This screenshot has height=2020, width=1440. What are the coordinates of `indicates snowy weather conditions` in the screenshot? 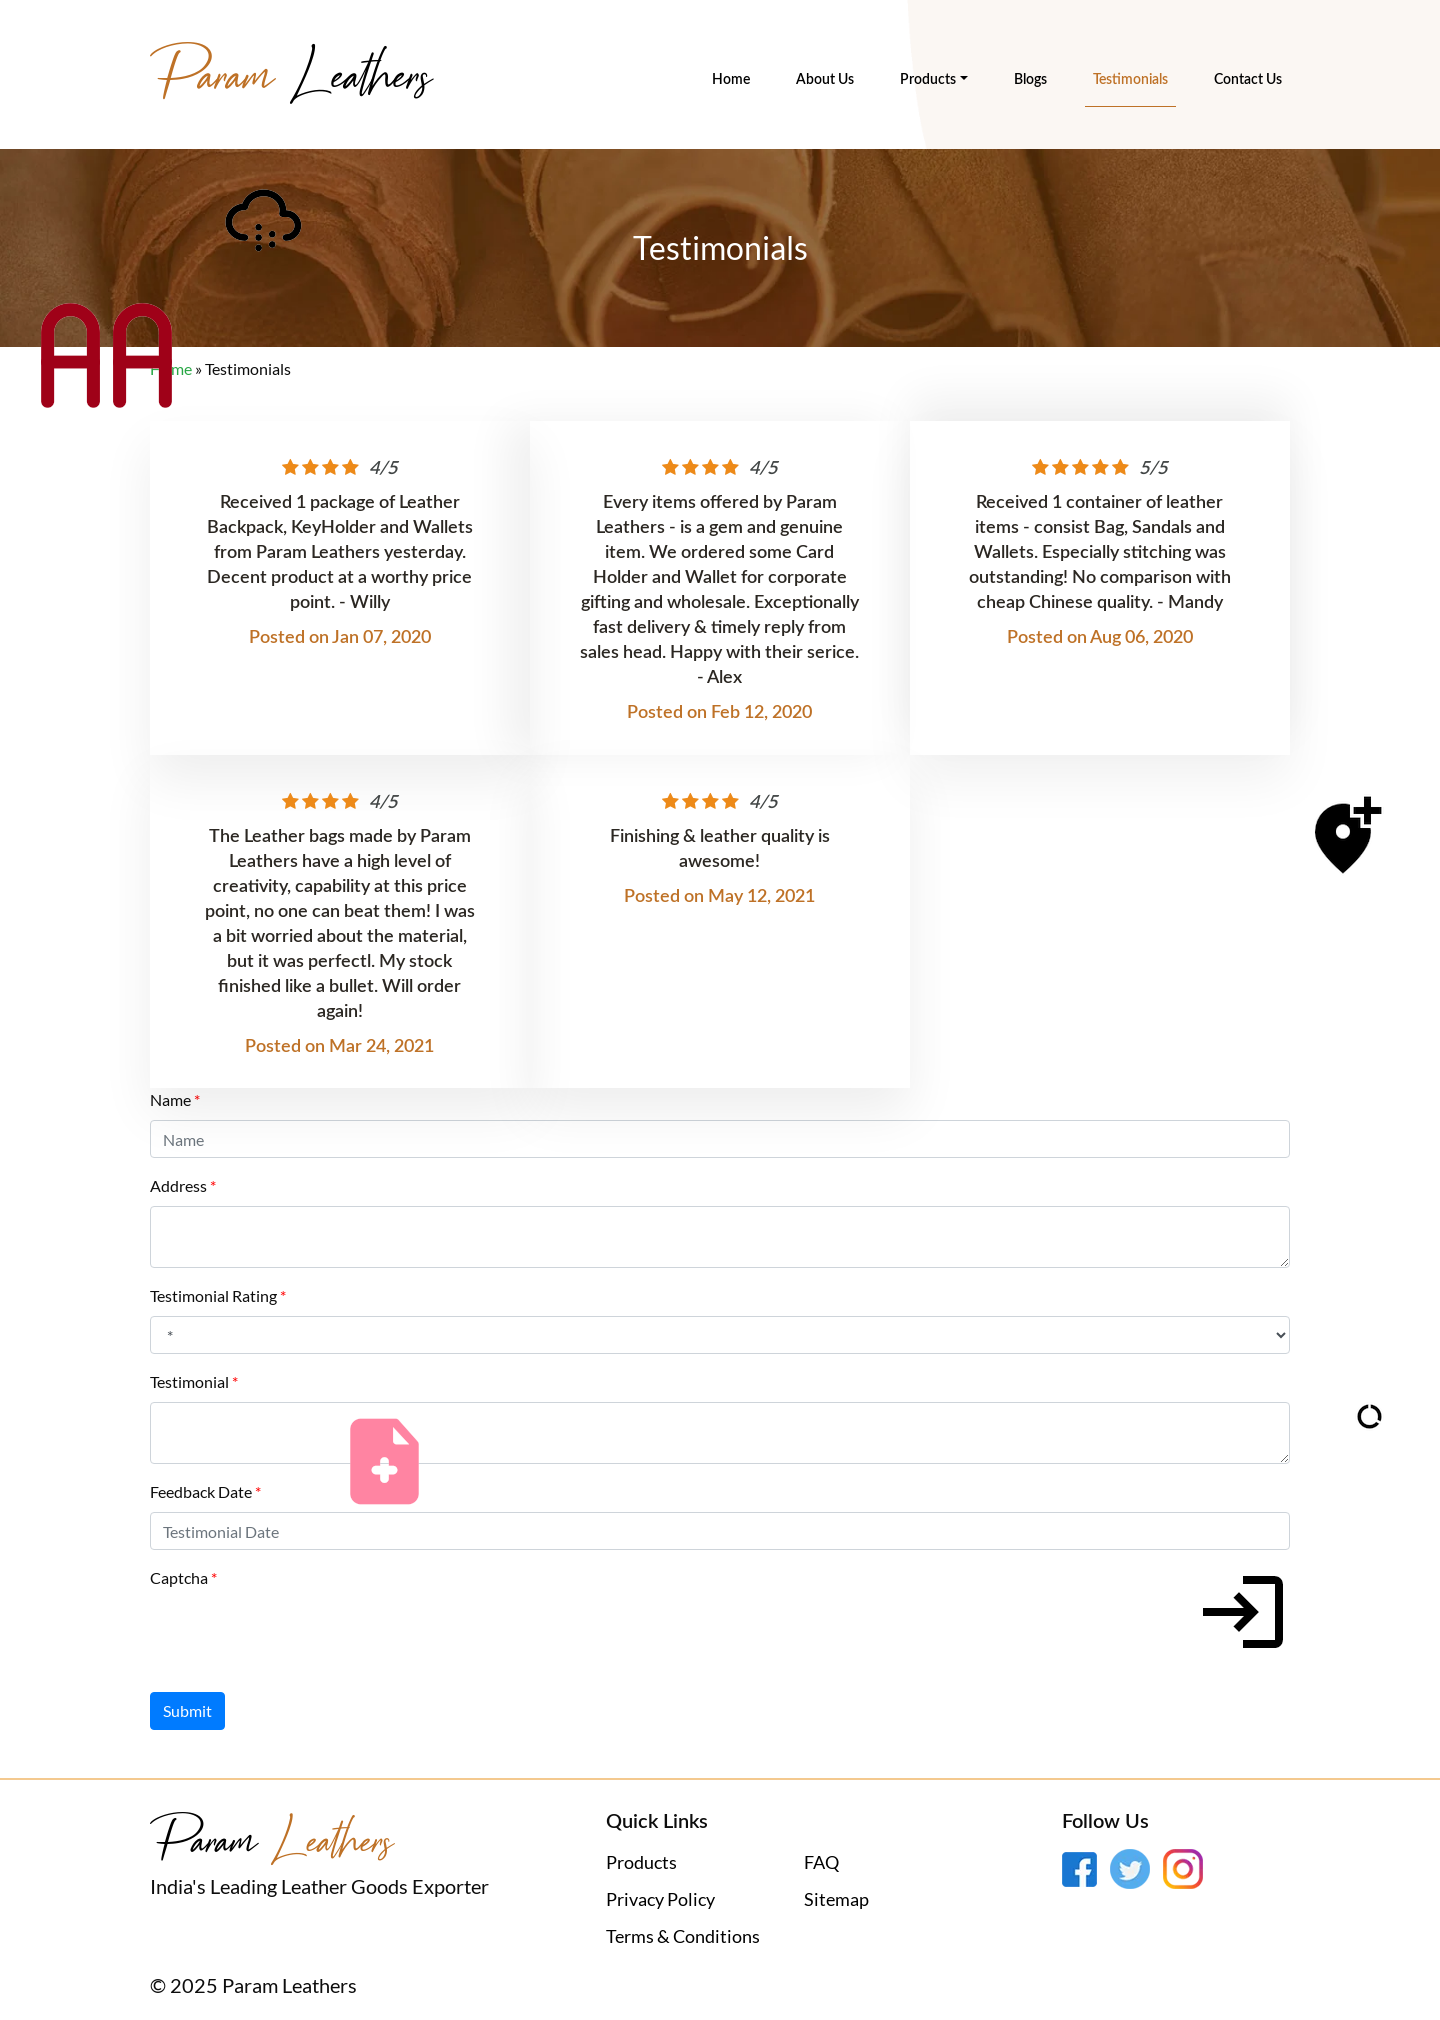 It's located at (262, 217).